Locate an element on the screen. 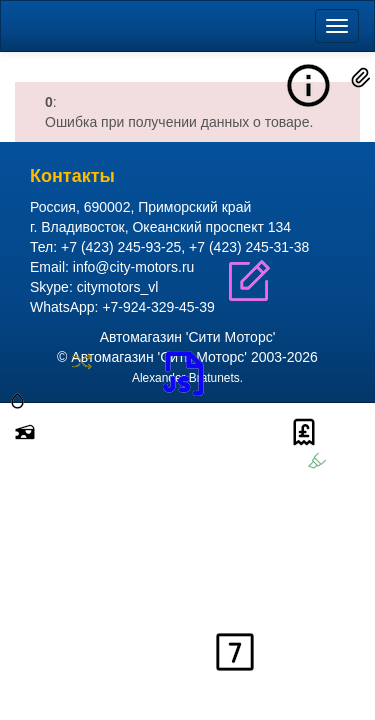  highlight or mark selected text is located at coordinates (316, 461).